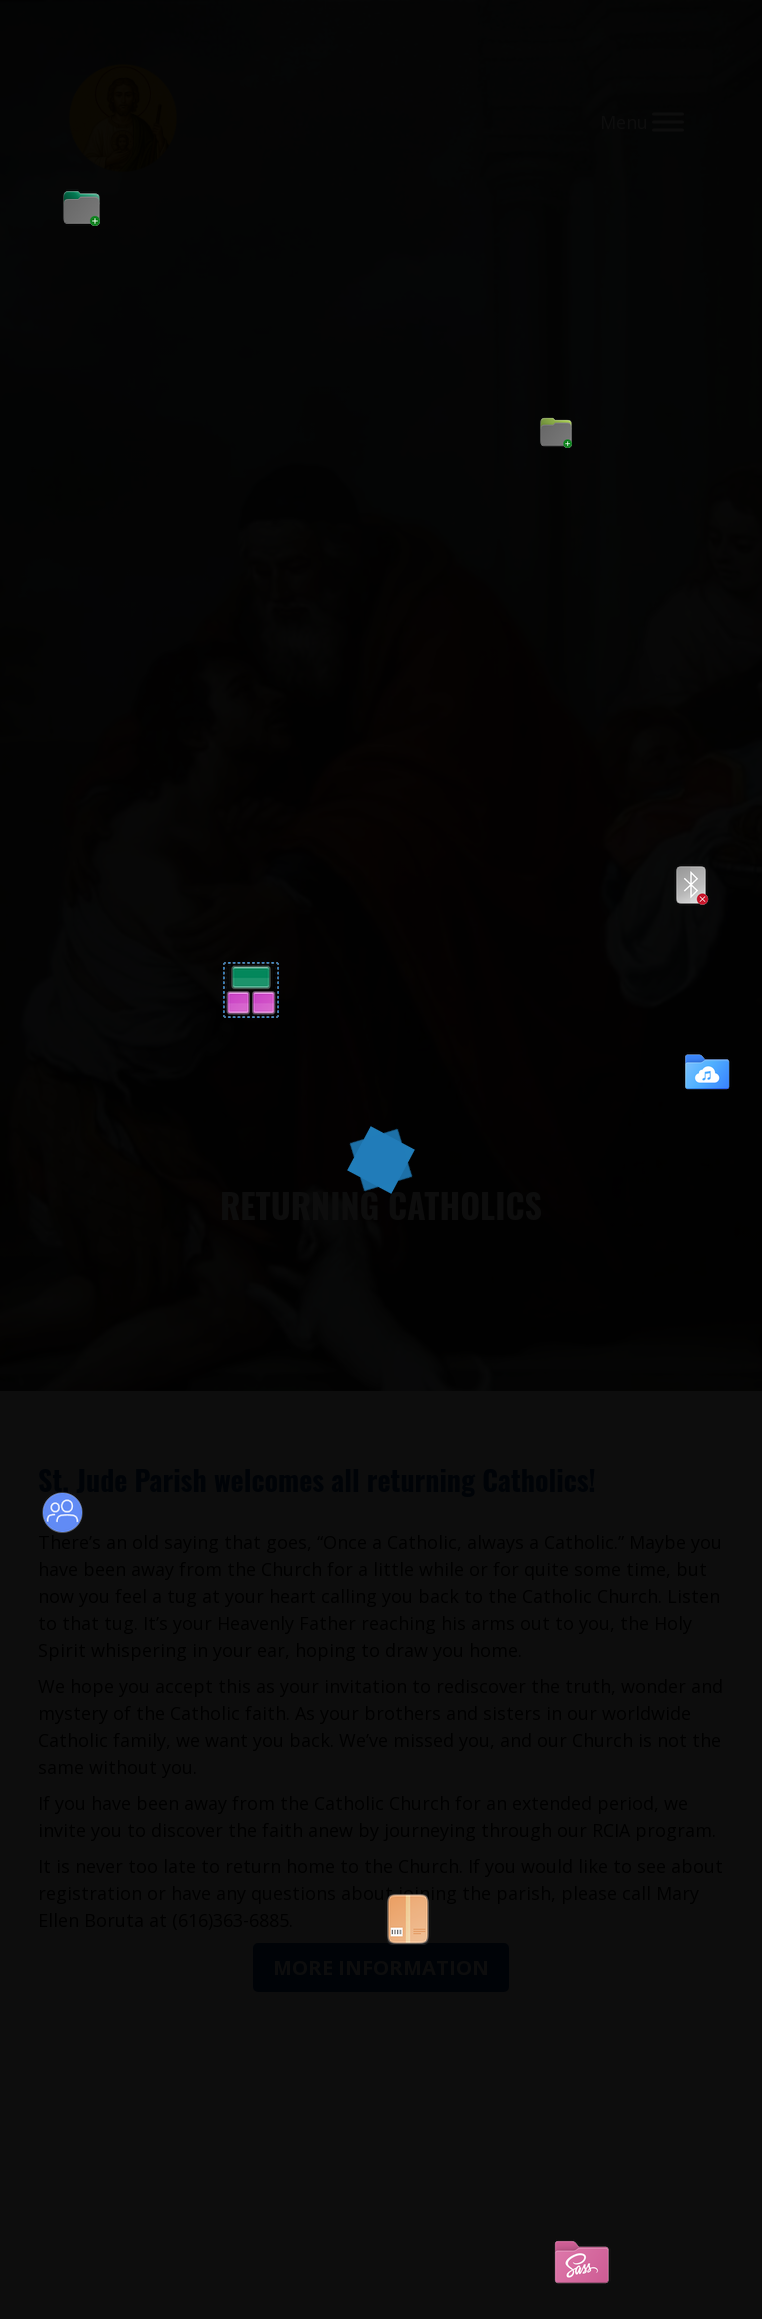  Describe the element at coordinates (408, 1919) in the screenshot. I see `open or install a debian package file` at that location.